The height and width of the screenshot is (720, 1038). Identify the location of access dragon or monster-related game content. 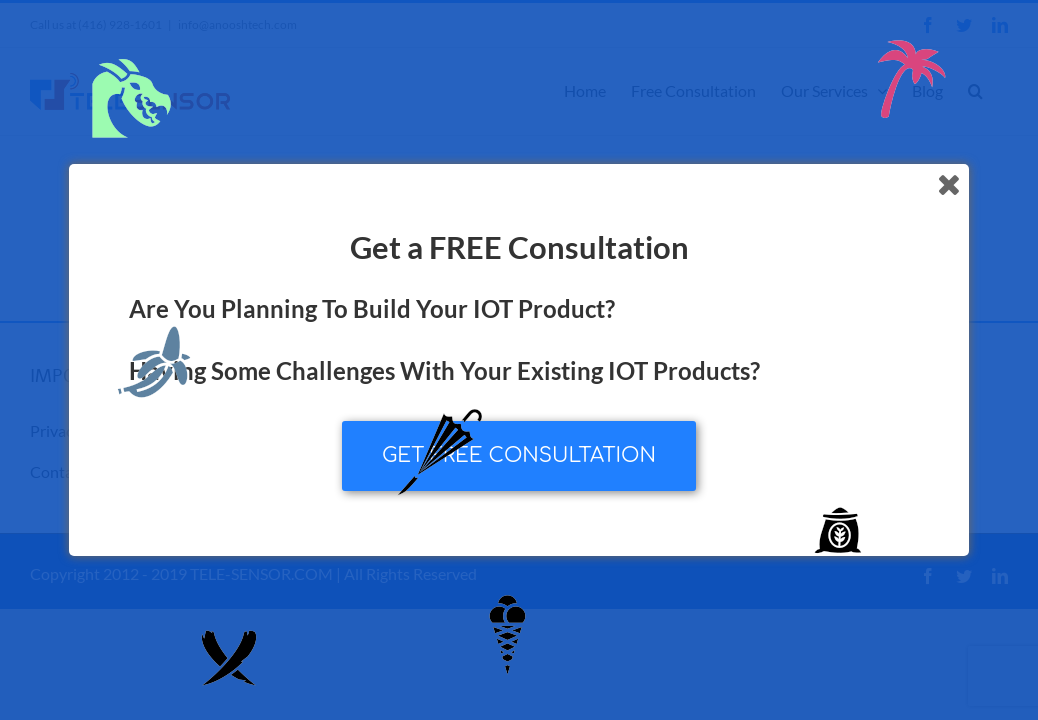
(131, 98).